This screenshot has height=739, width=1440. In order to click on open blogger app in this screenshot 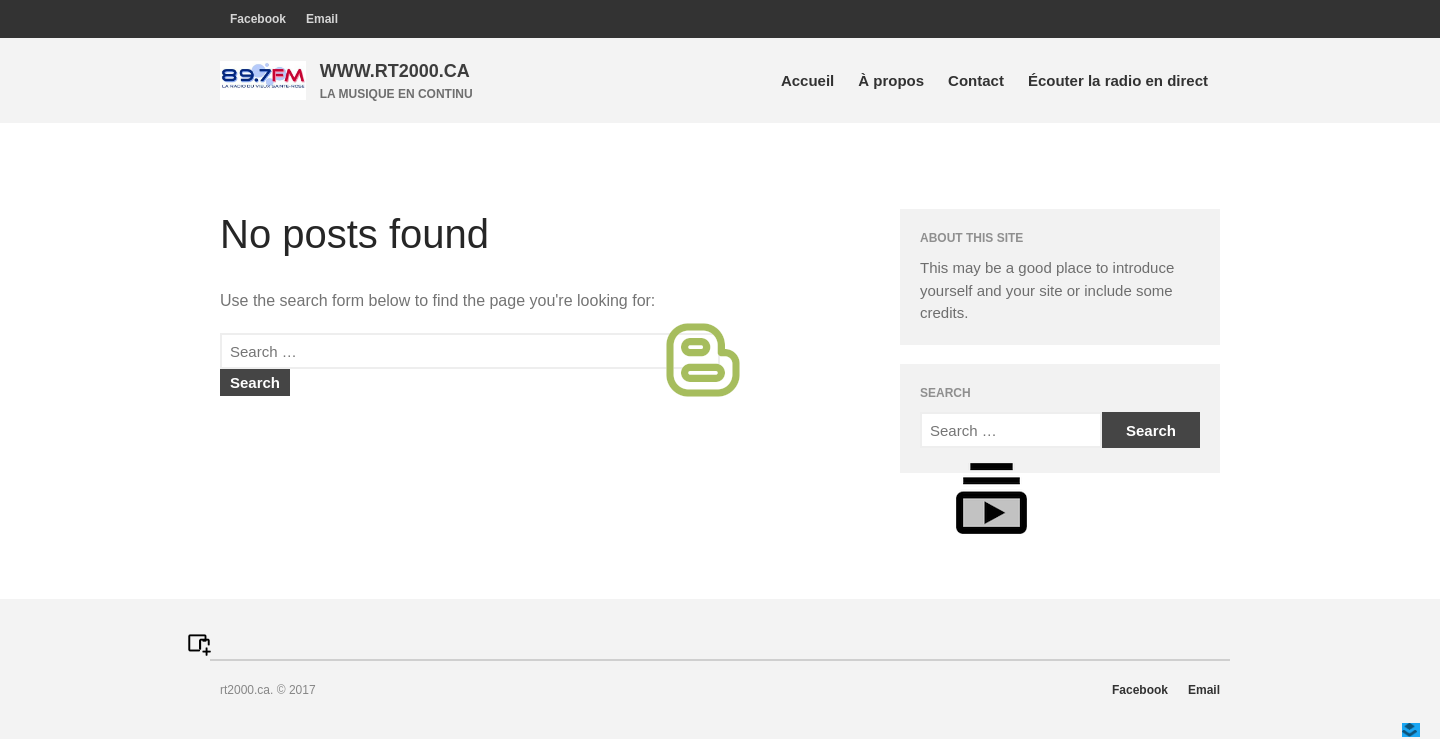, I will do `click(703, 360)`.